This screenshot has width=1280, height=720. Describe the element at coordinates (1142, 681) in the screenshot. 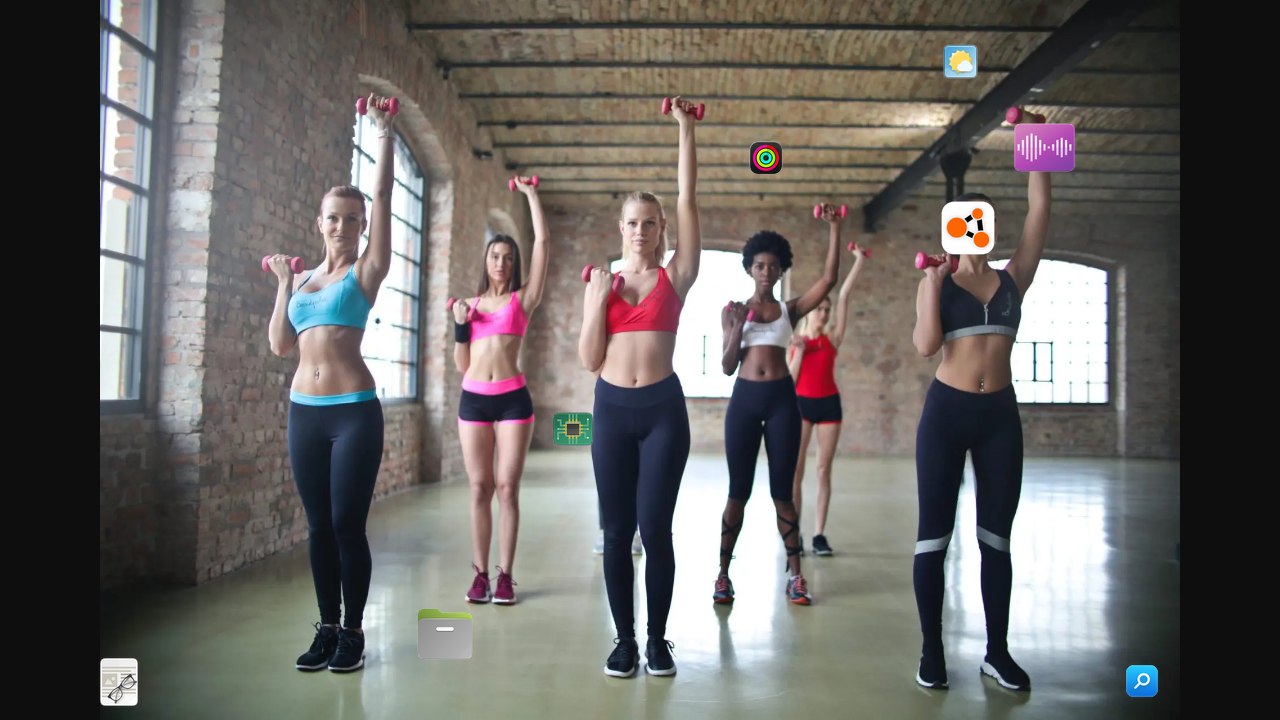

I see `open search settings or preferences` at that location.